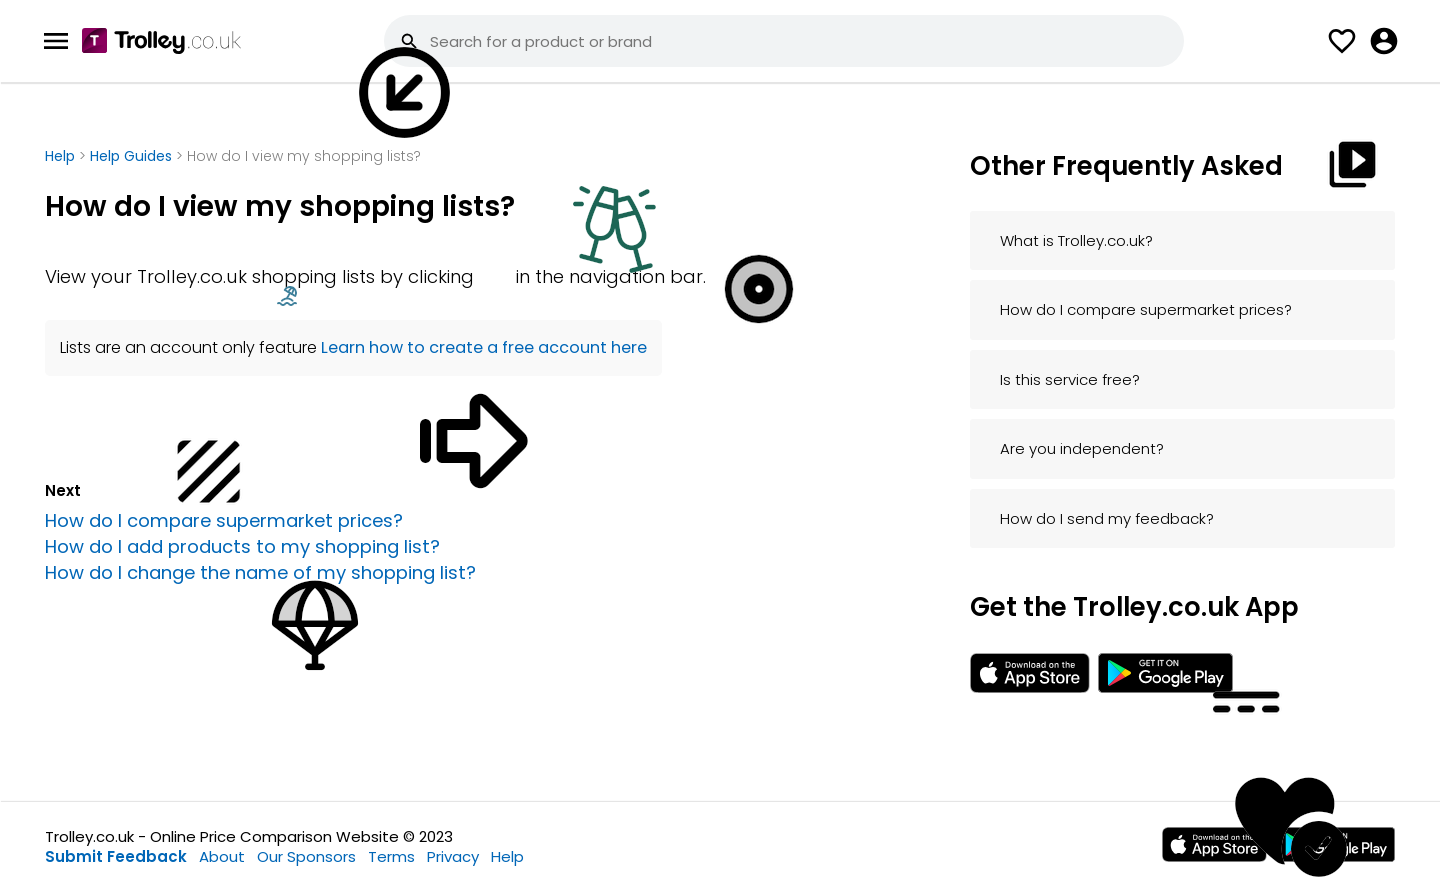  I want to click on apply a texture or pattern overlay, so click(208, 471).